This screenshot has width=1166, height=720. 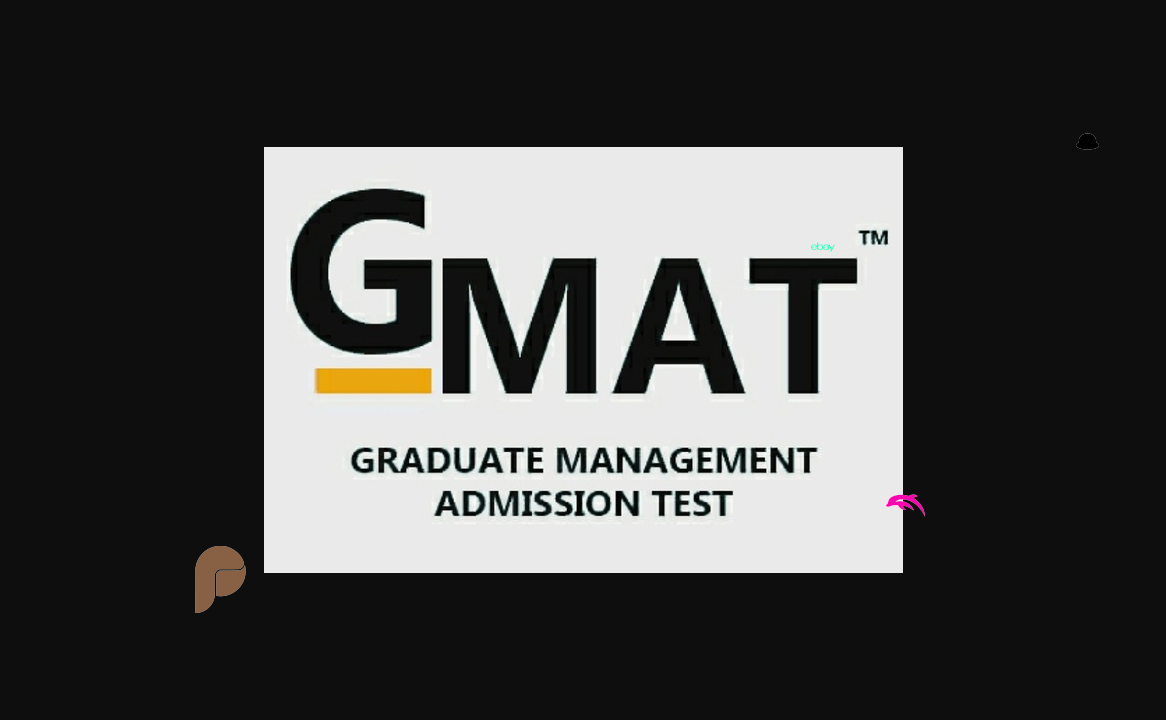 I want to click on open Alfred app, so click(x=1087, y=141).